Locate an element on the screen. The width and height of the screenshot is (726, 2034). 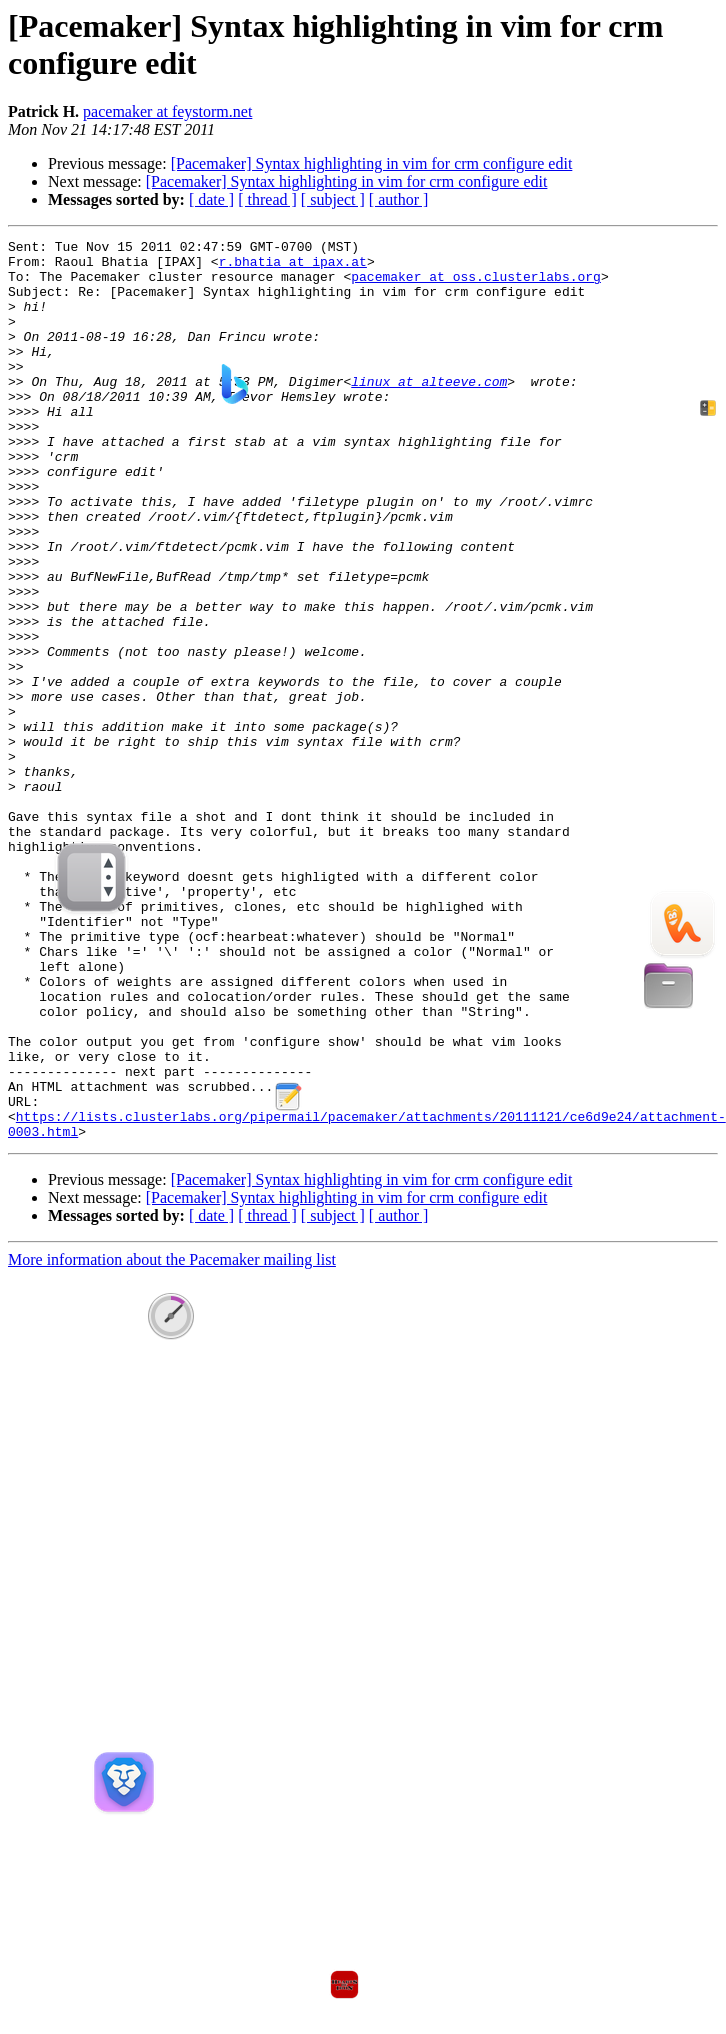
open brave browser developer edition is located at coordinates (124, 1782).